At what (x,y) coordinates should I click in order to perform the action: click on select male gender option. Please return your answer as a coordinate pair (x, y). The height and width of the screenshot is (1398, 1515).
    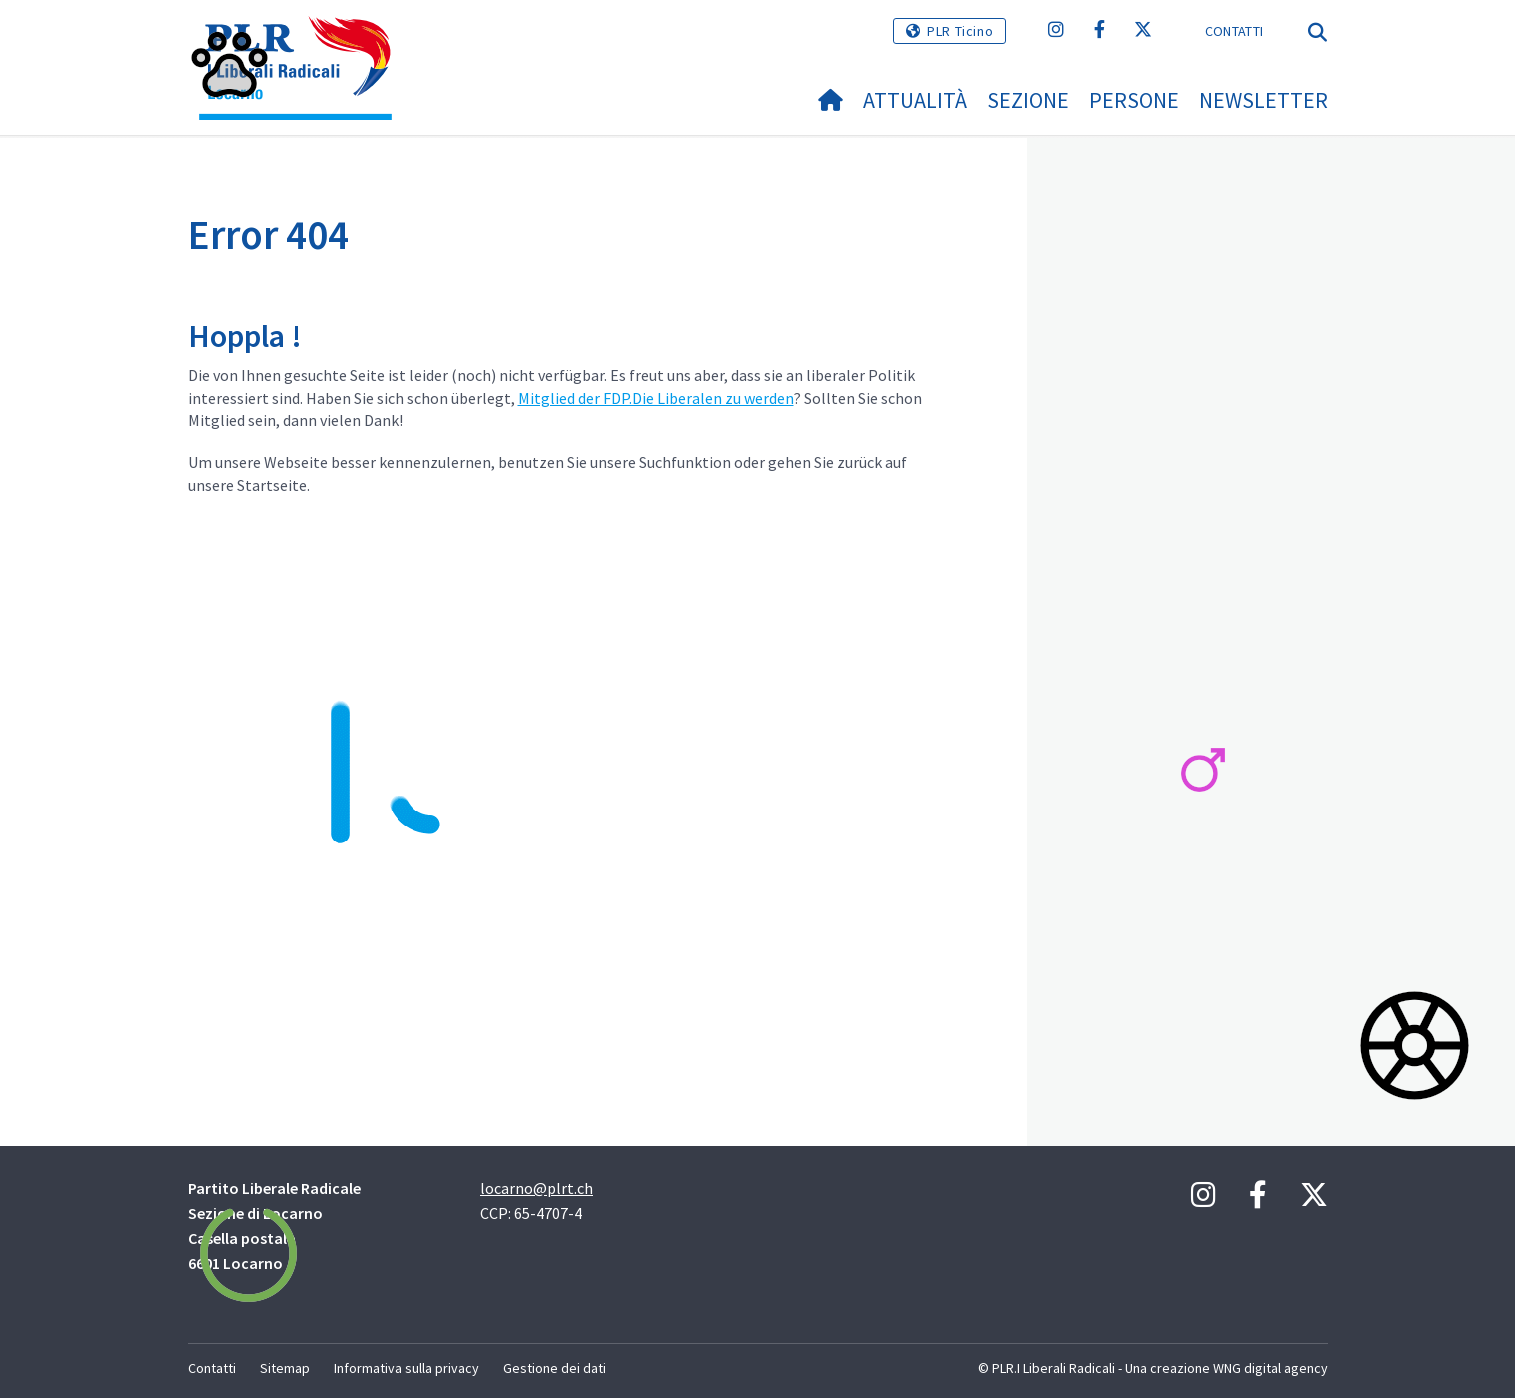
    Looking at the image, I should click on (1203, 770).